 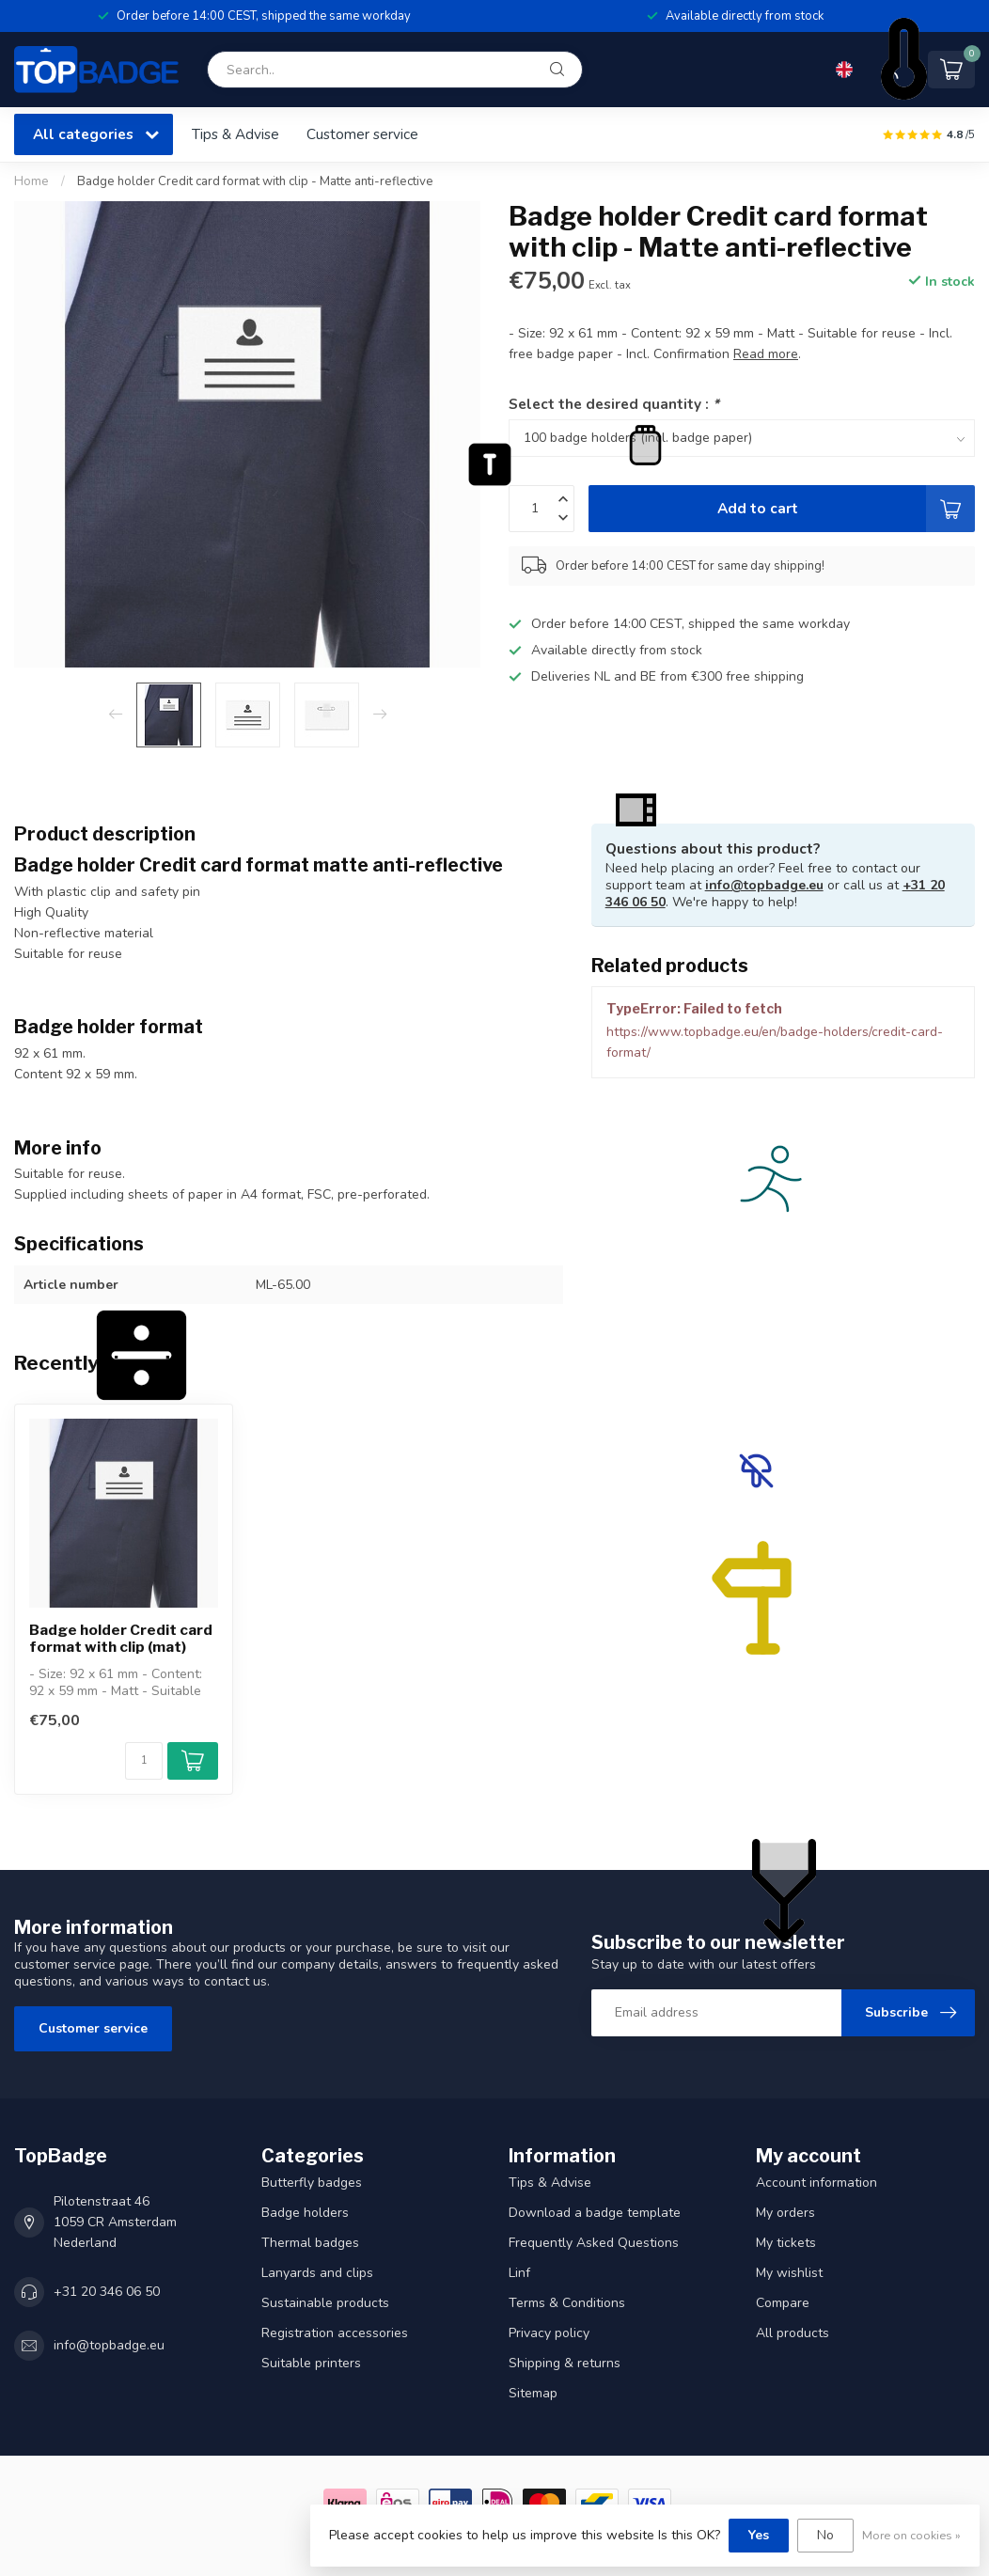 I want to click on merge branches or items together, so click(x=784, y=1887).